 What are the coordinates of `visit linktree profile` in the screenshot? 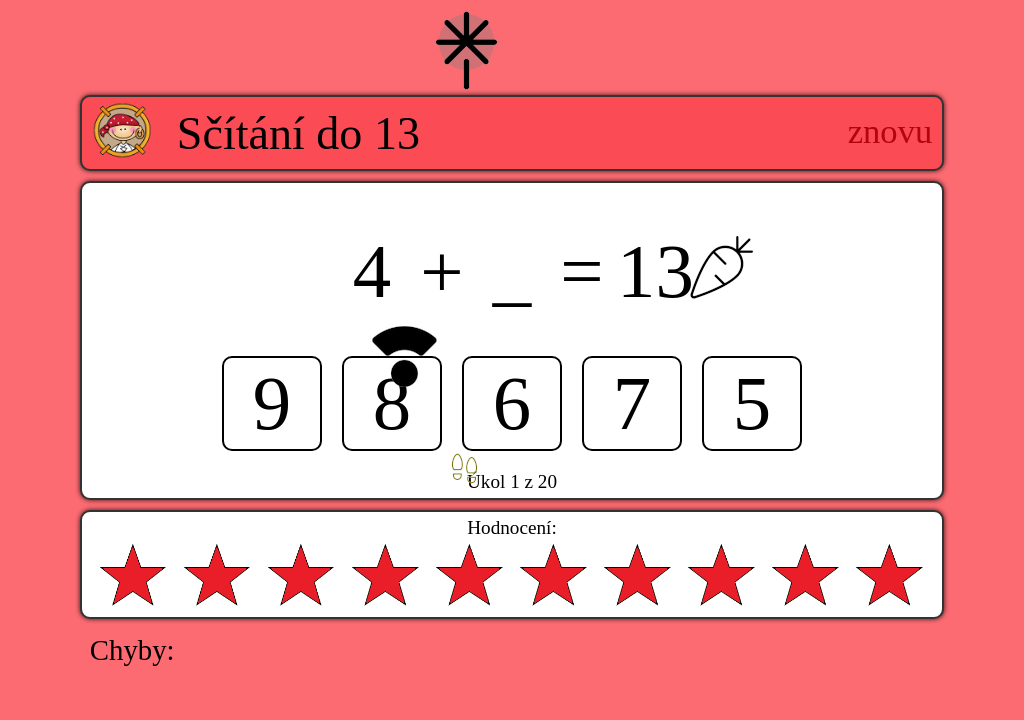 It's located at (466, 50).